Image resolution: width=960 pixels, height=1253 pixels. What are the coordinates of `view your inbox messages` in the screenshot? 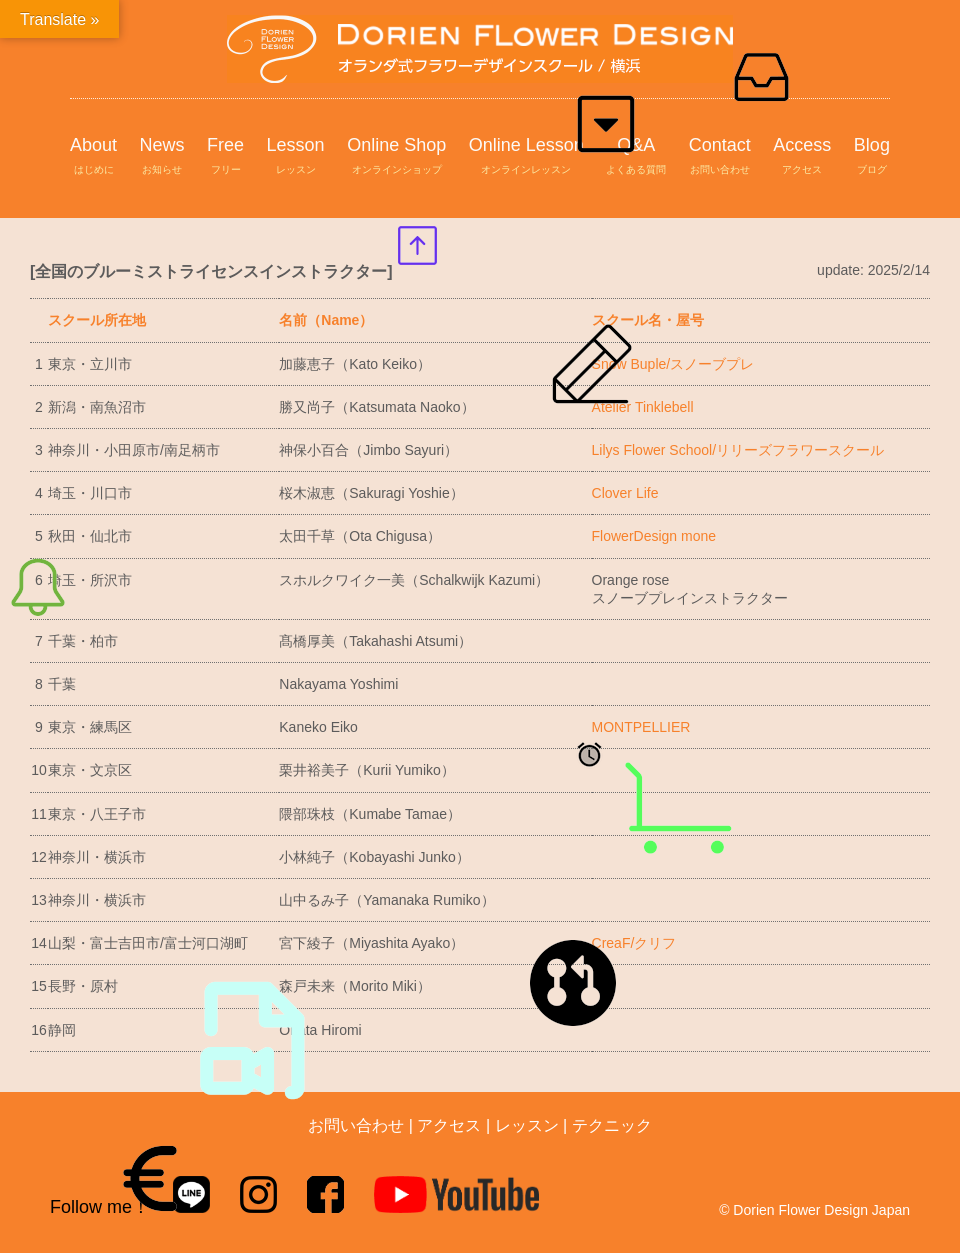 It's located at (761, 76).